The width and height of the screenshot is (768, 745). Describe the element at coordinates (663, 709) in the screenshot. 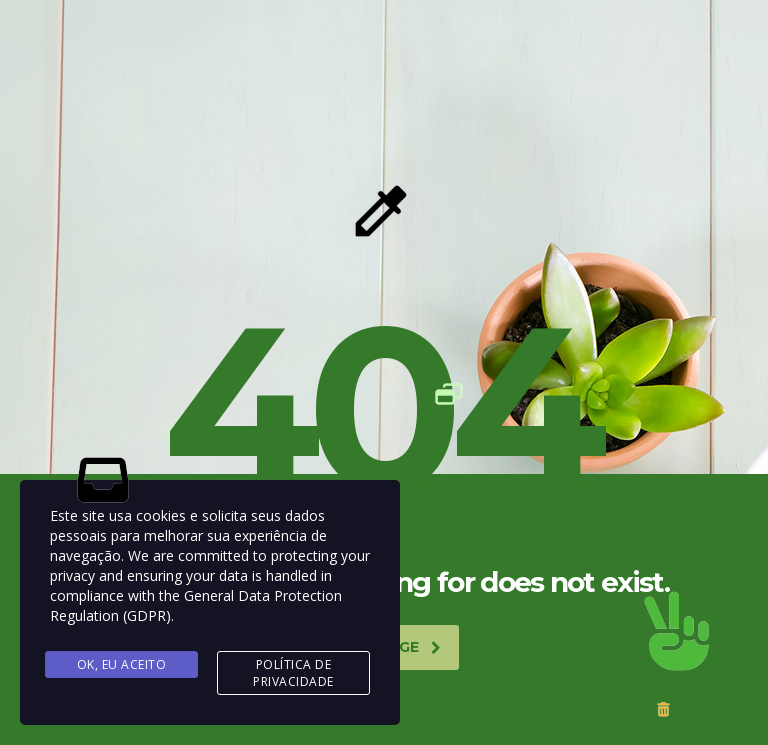

I see `delete selected item` at that location.